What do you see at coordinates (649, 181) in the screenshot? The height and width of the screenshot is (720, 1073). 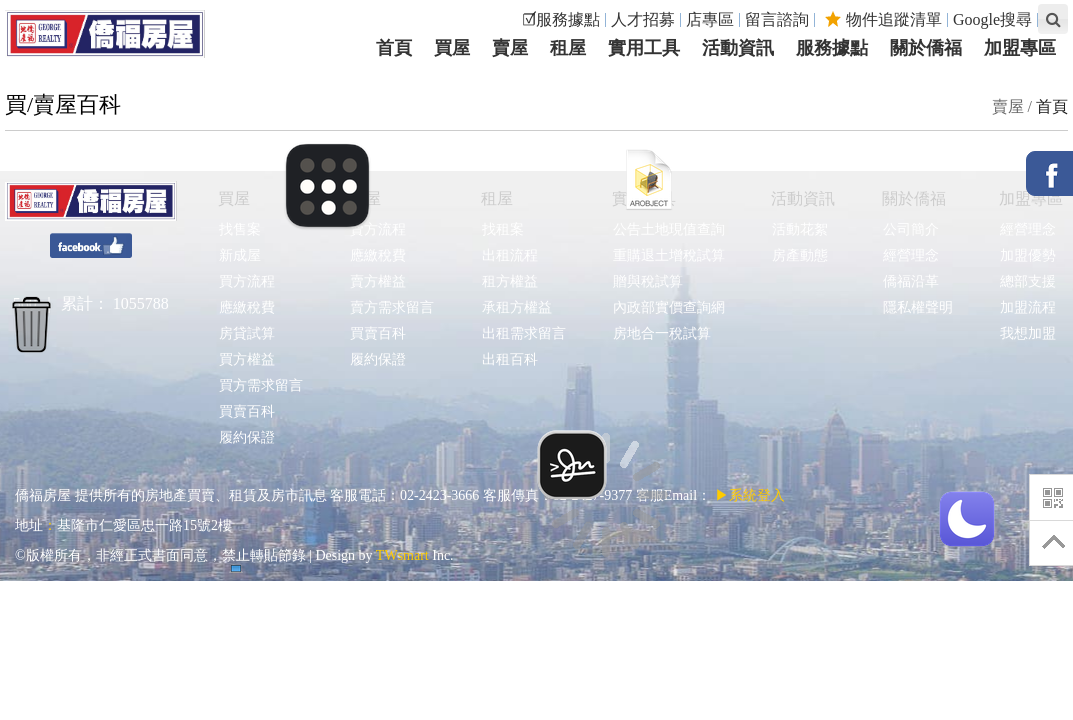 I see `open an augmented reality file or object` at bounding box center [649, 181].